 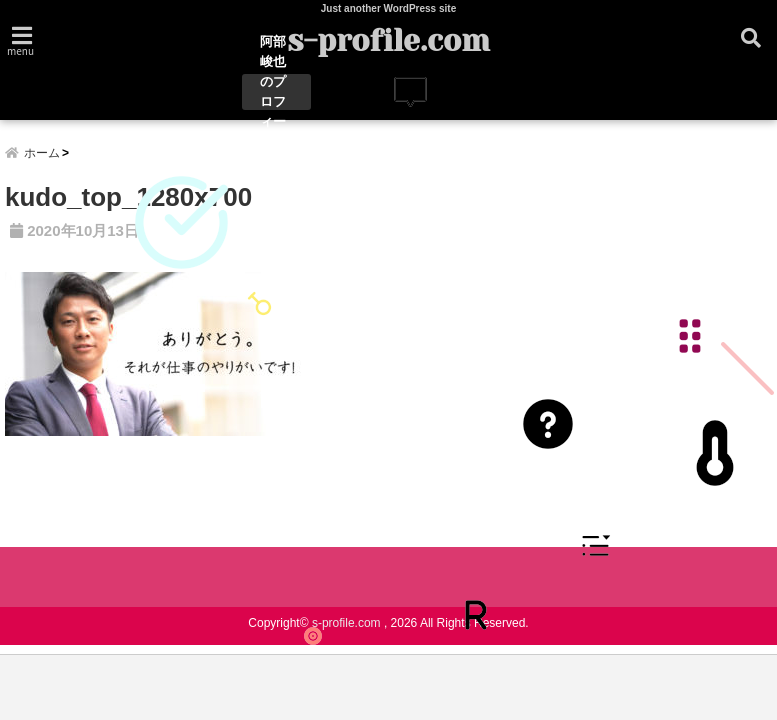 What do you see at coordinates (747, 368) in the screenshot?
I see `indicates a disabled or unavailable feature` at bounding box center [747, 368].